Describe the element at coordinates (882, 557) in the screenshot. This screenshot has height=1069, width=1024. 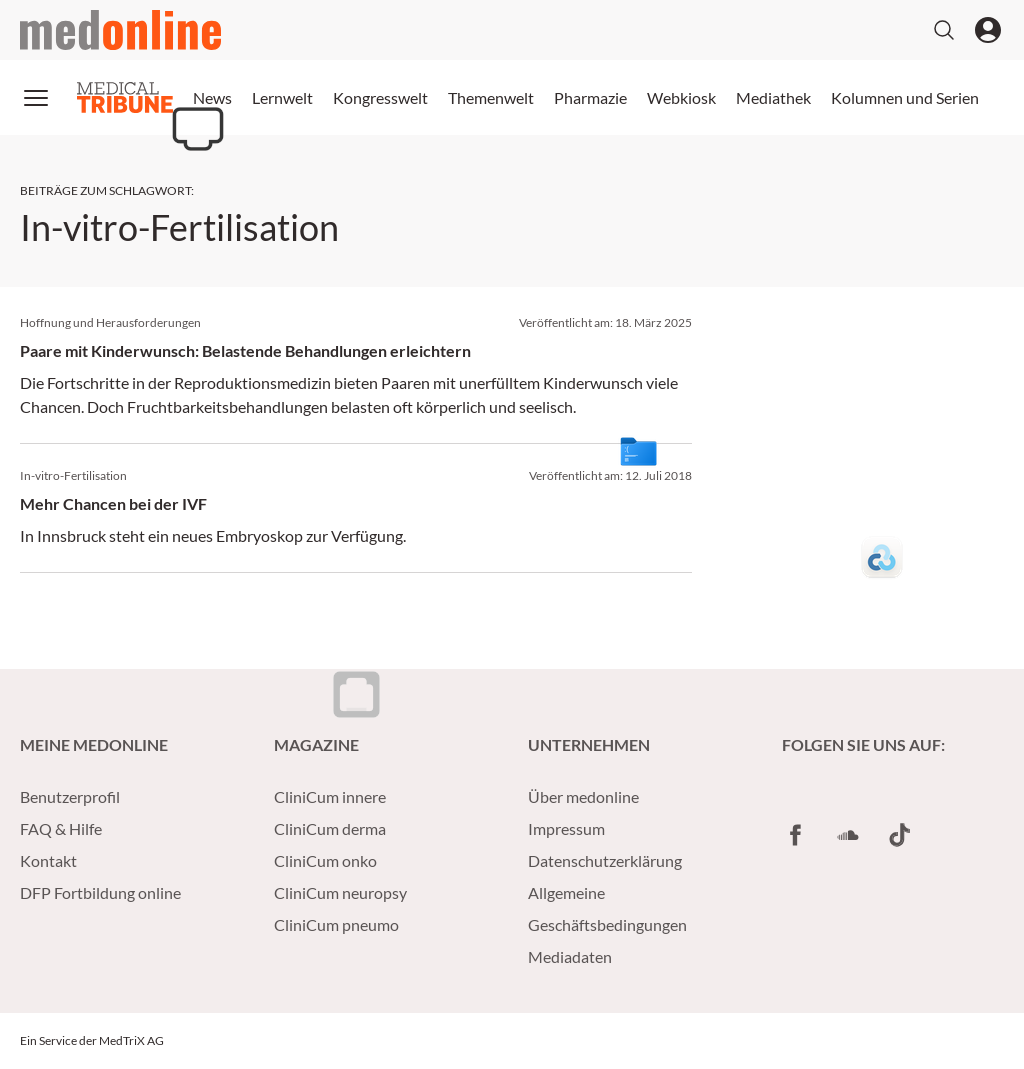
I see `open rclone browser for cloud storage management` at that location.